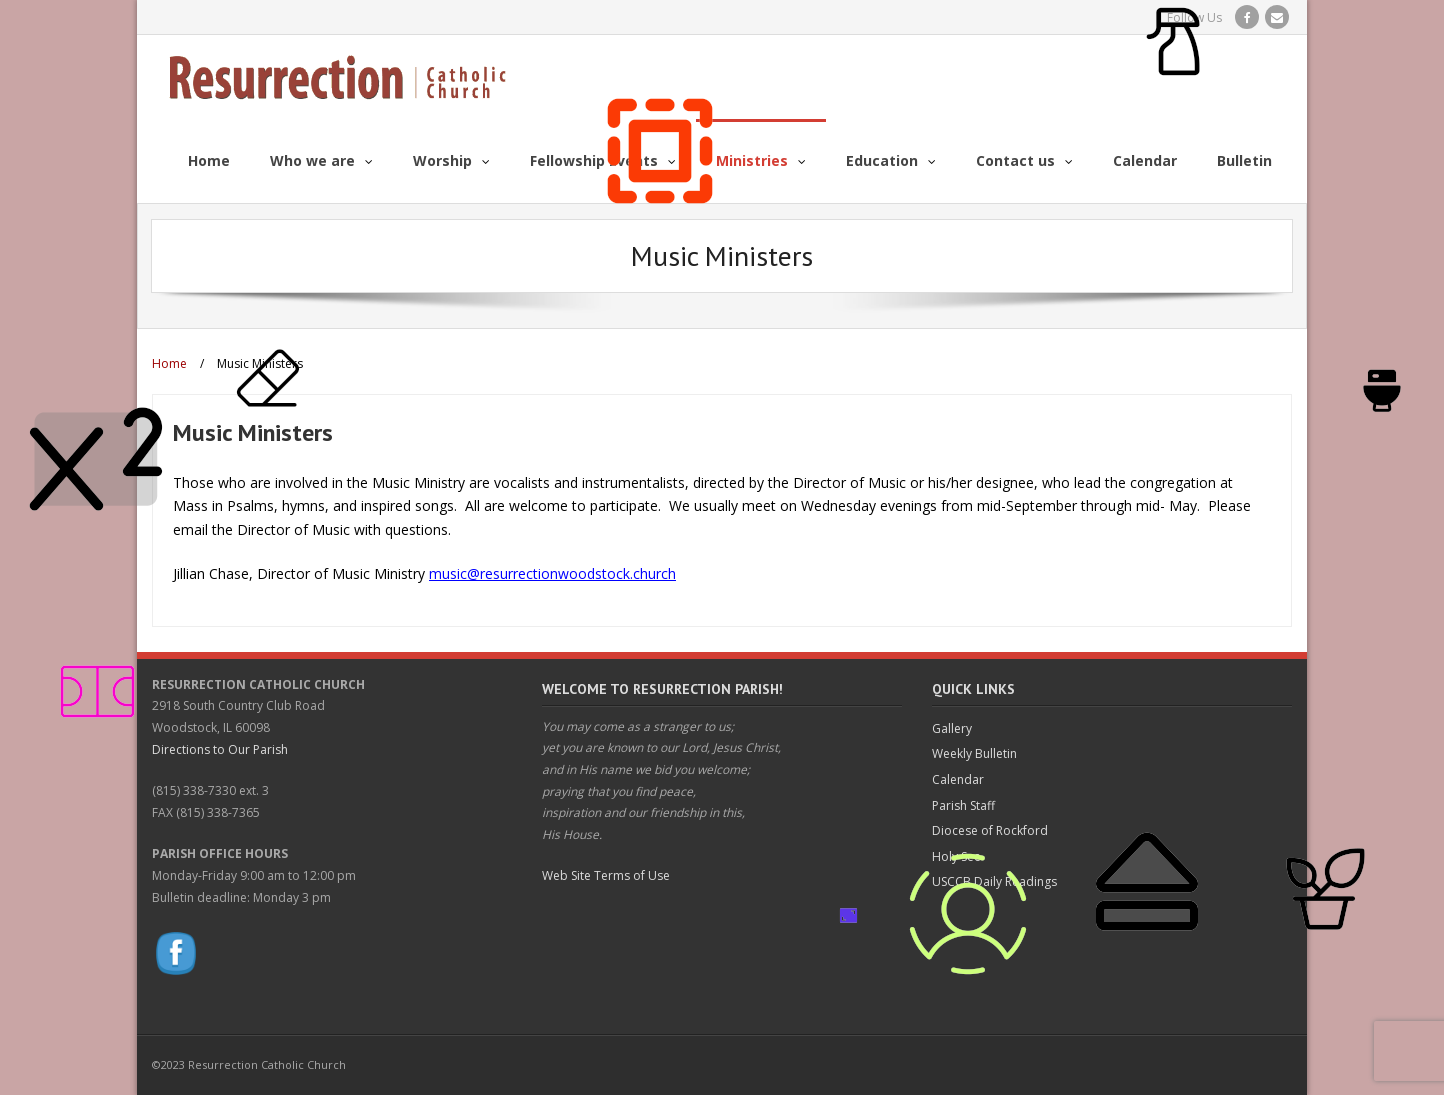  Describe the element at coordinates (1147, 888) in the screenshot. I see `eject media or disc` at that location.